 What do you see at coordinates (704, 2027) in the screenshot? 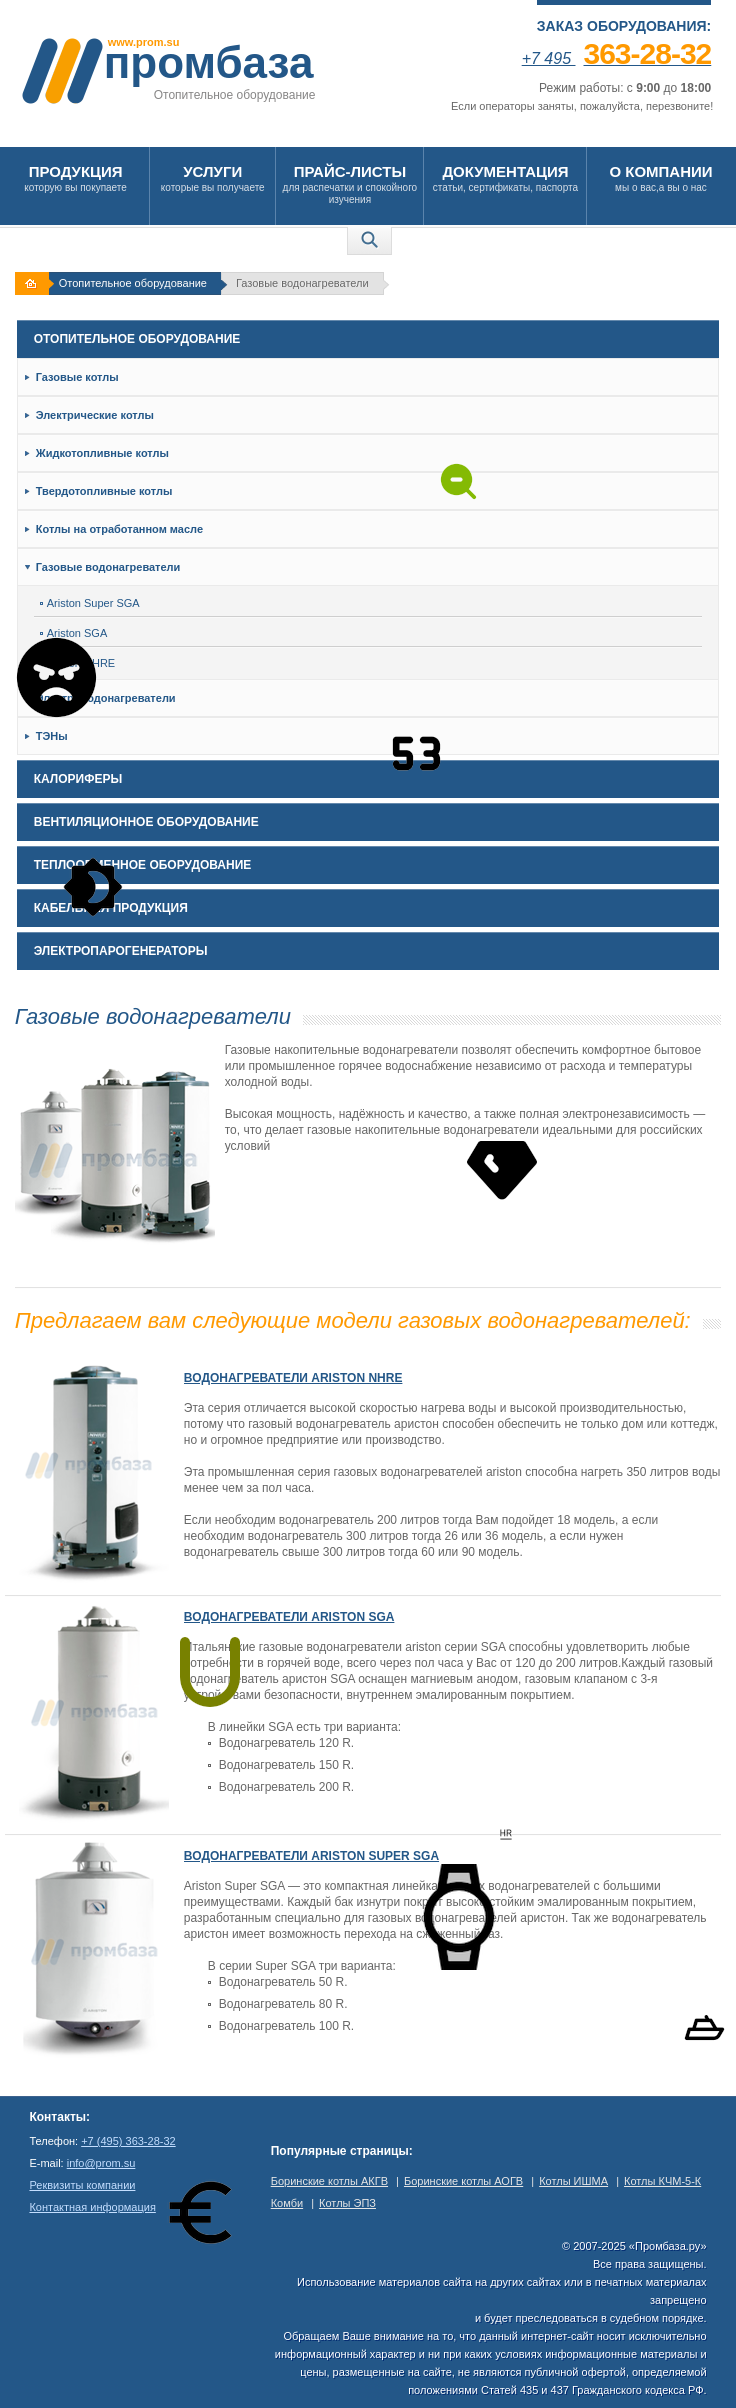
I see `select ferry as transportation option` at bounding box center [704, 2027].